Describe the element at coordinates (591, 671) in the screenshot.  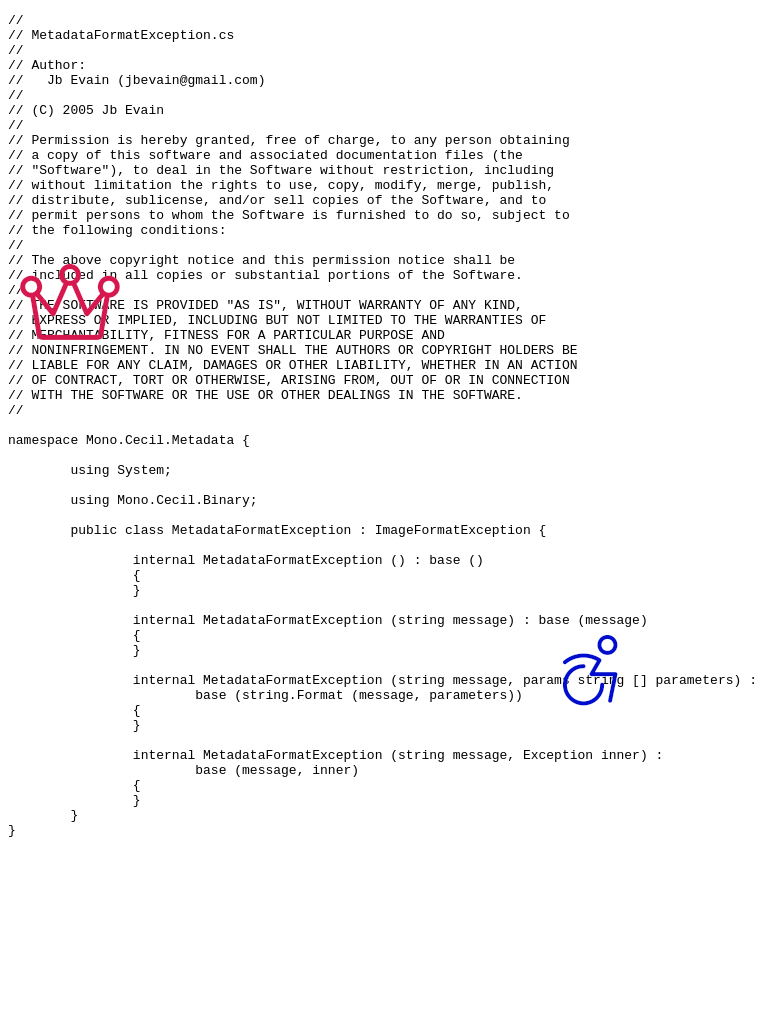
I see `indicates wheelchair accessible route or facility` at that location.